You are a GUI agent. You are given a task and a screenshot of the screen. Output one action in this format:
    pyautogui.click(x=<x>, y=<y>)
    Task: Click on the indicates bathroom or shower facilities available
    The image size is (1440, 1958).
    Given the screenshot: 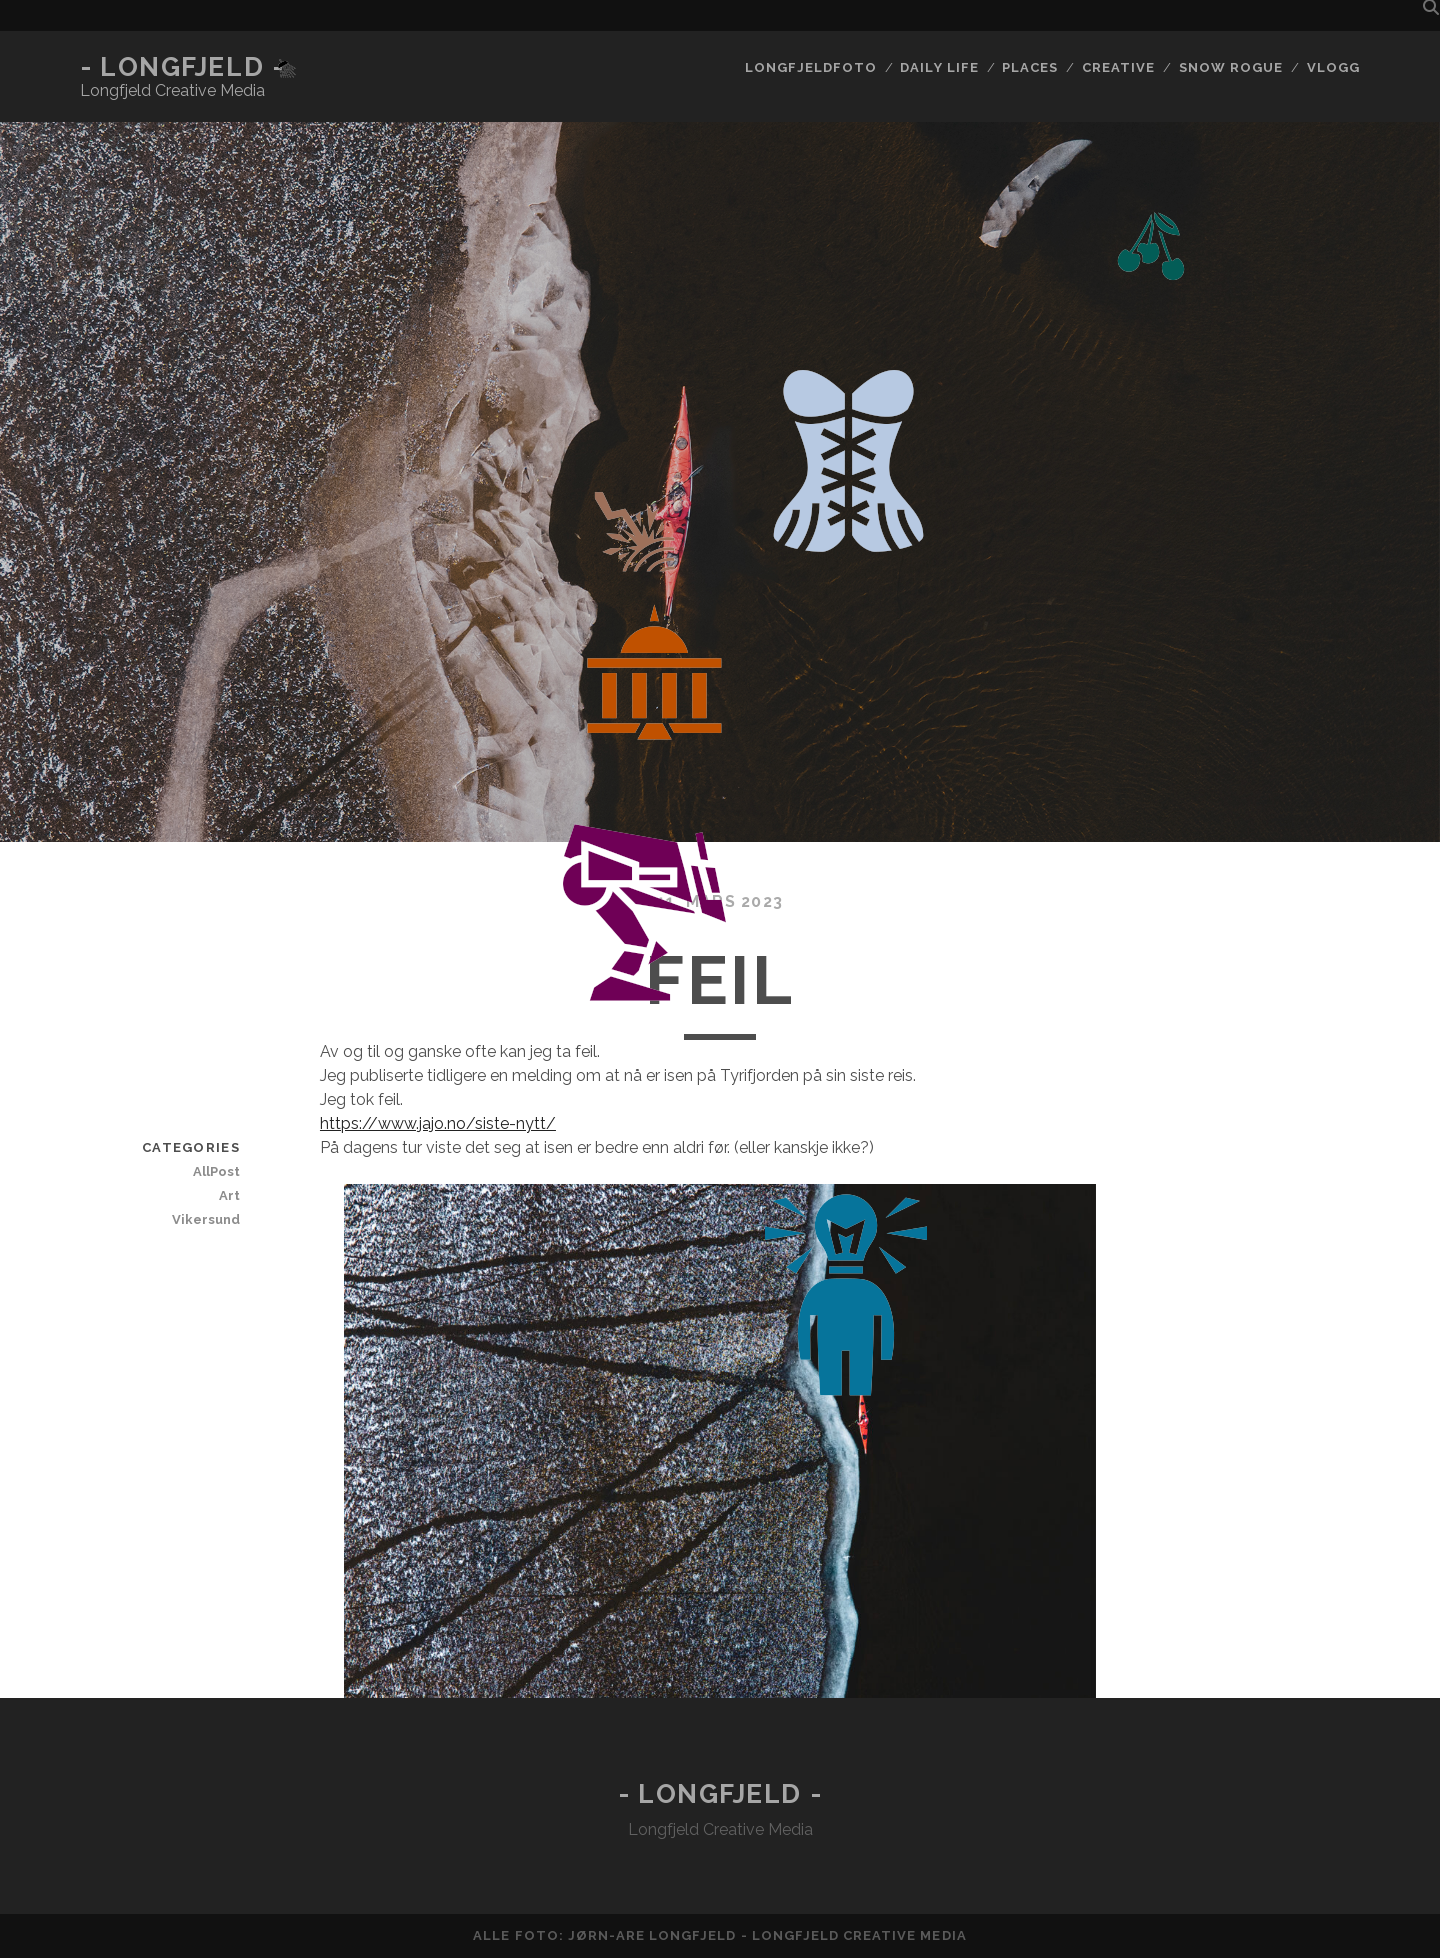 What is the action you would take?
    pyautogui.click(x=286, y=68)
    